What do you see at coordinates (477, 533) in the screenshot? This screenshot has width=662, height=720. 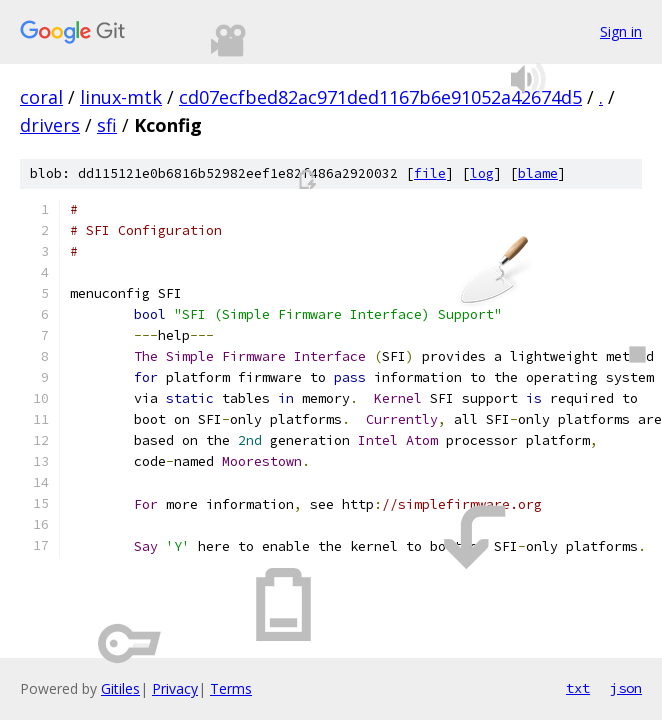 I see `rotate object counterclockwise` at bounding box center [477, 533].